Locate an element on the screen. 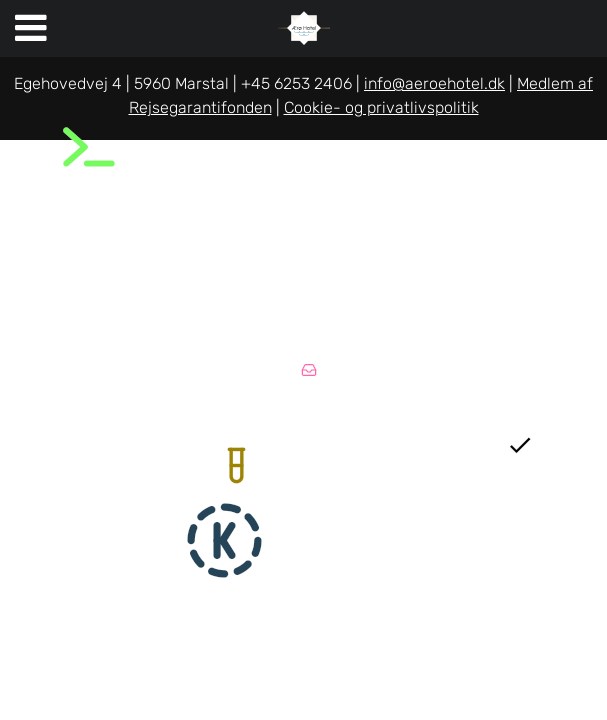 The image size is (607, 720). view your inbox is located at coordinates (309, 370).